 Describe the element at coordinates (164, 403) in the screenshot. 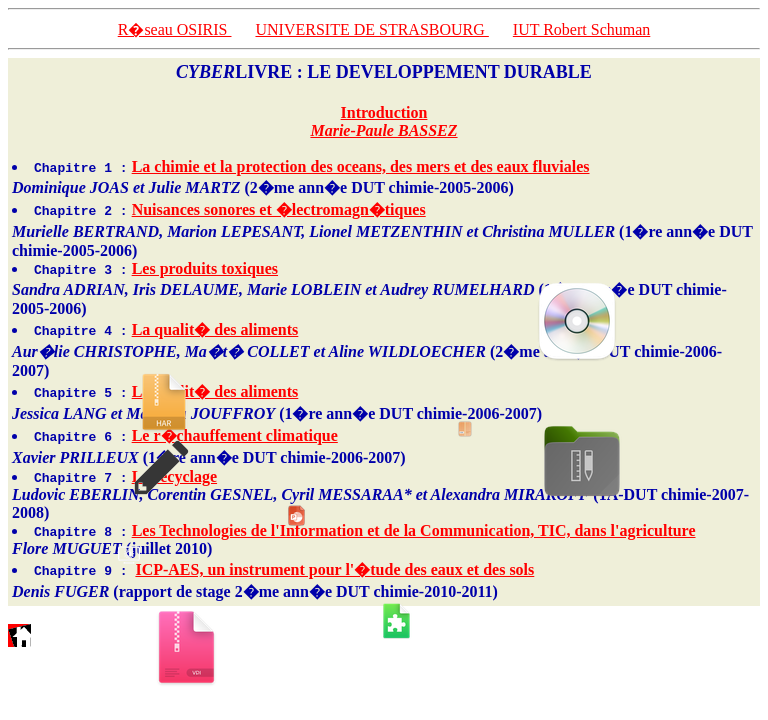

I see `xar archive file type indicator` at that location.